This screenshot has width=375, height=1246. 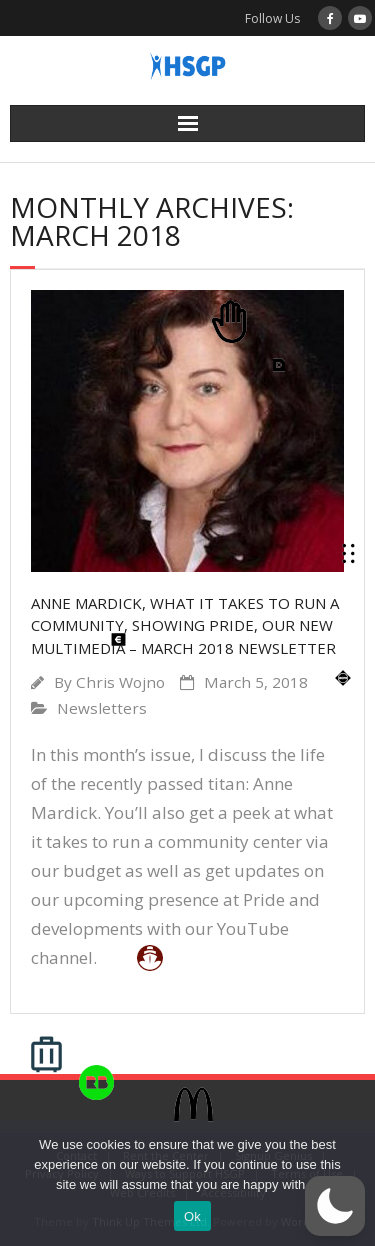 I want to click on drag to reorder this item, so click(x=348, y=553).